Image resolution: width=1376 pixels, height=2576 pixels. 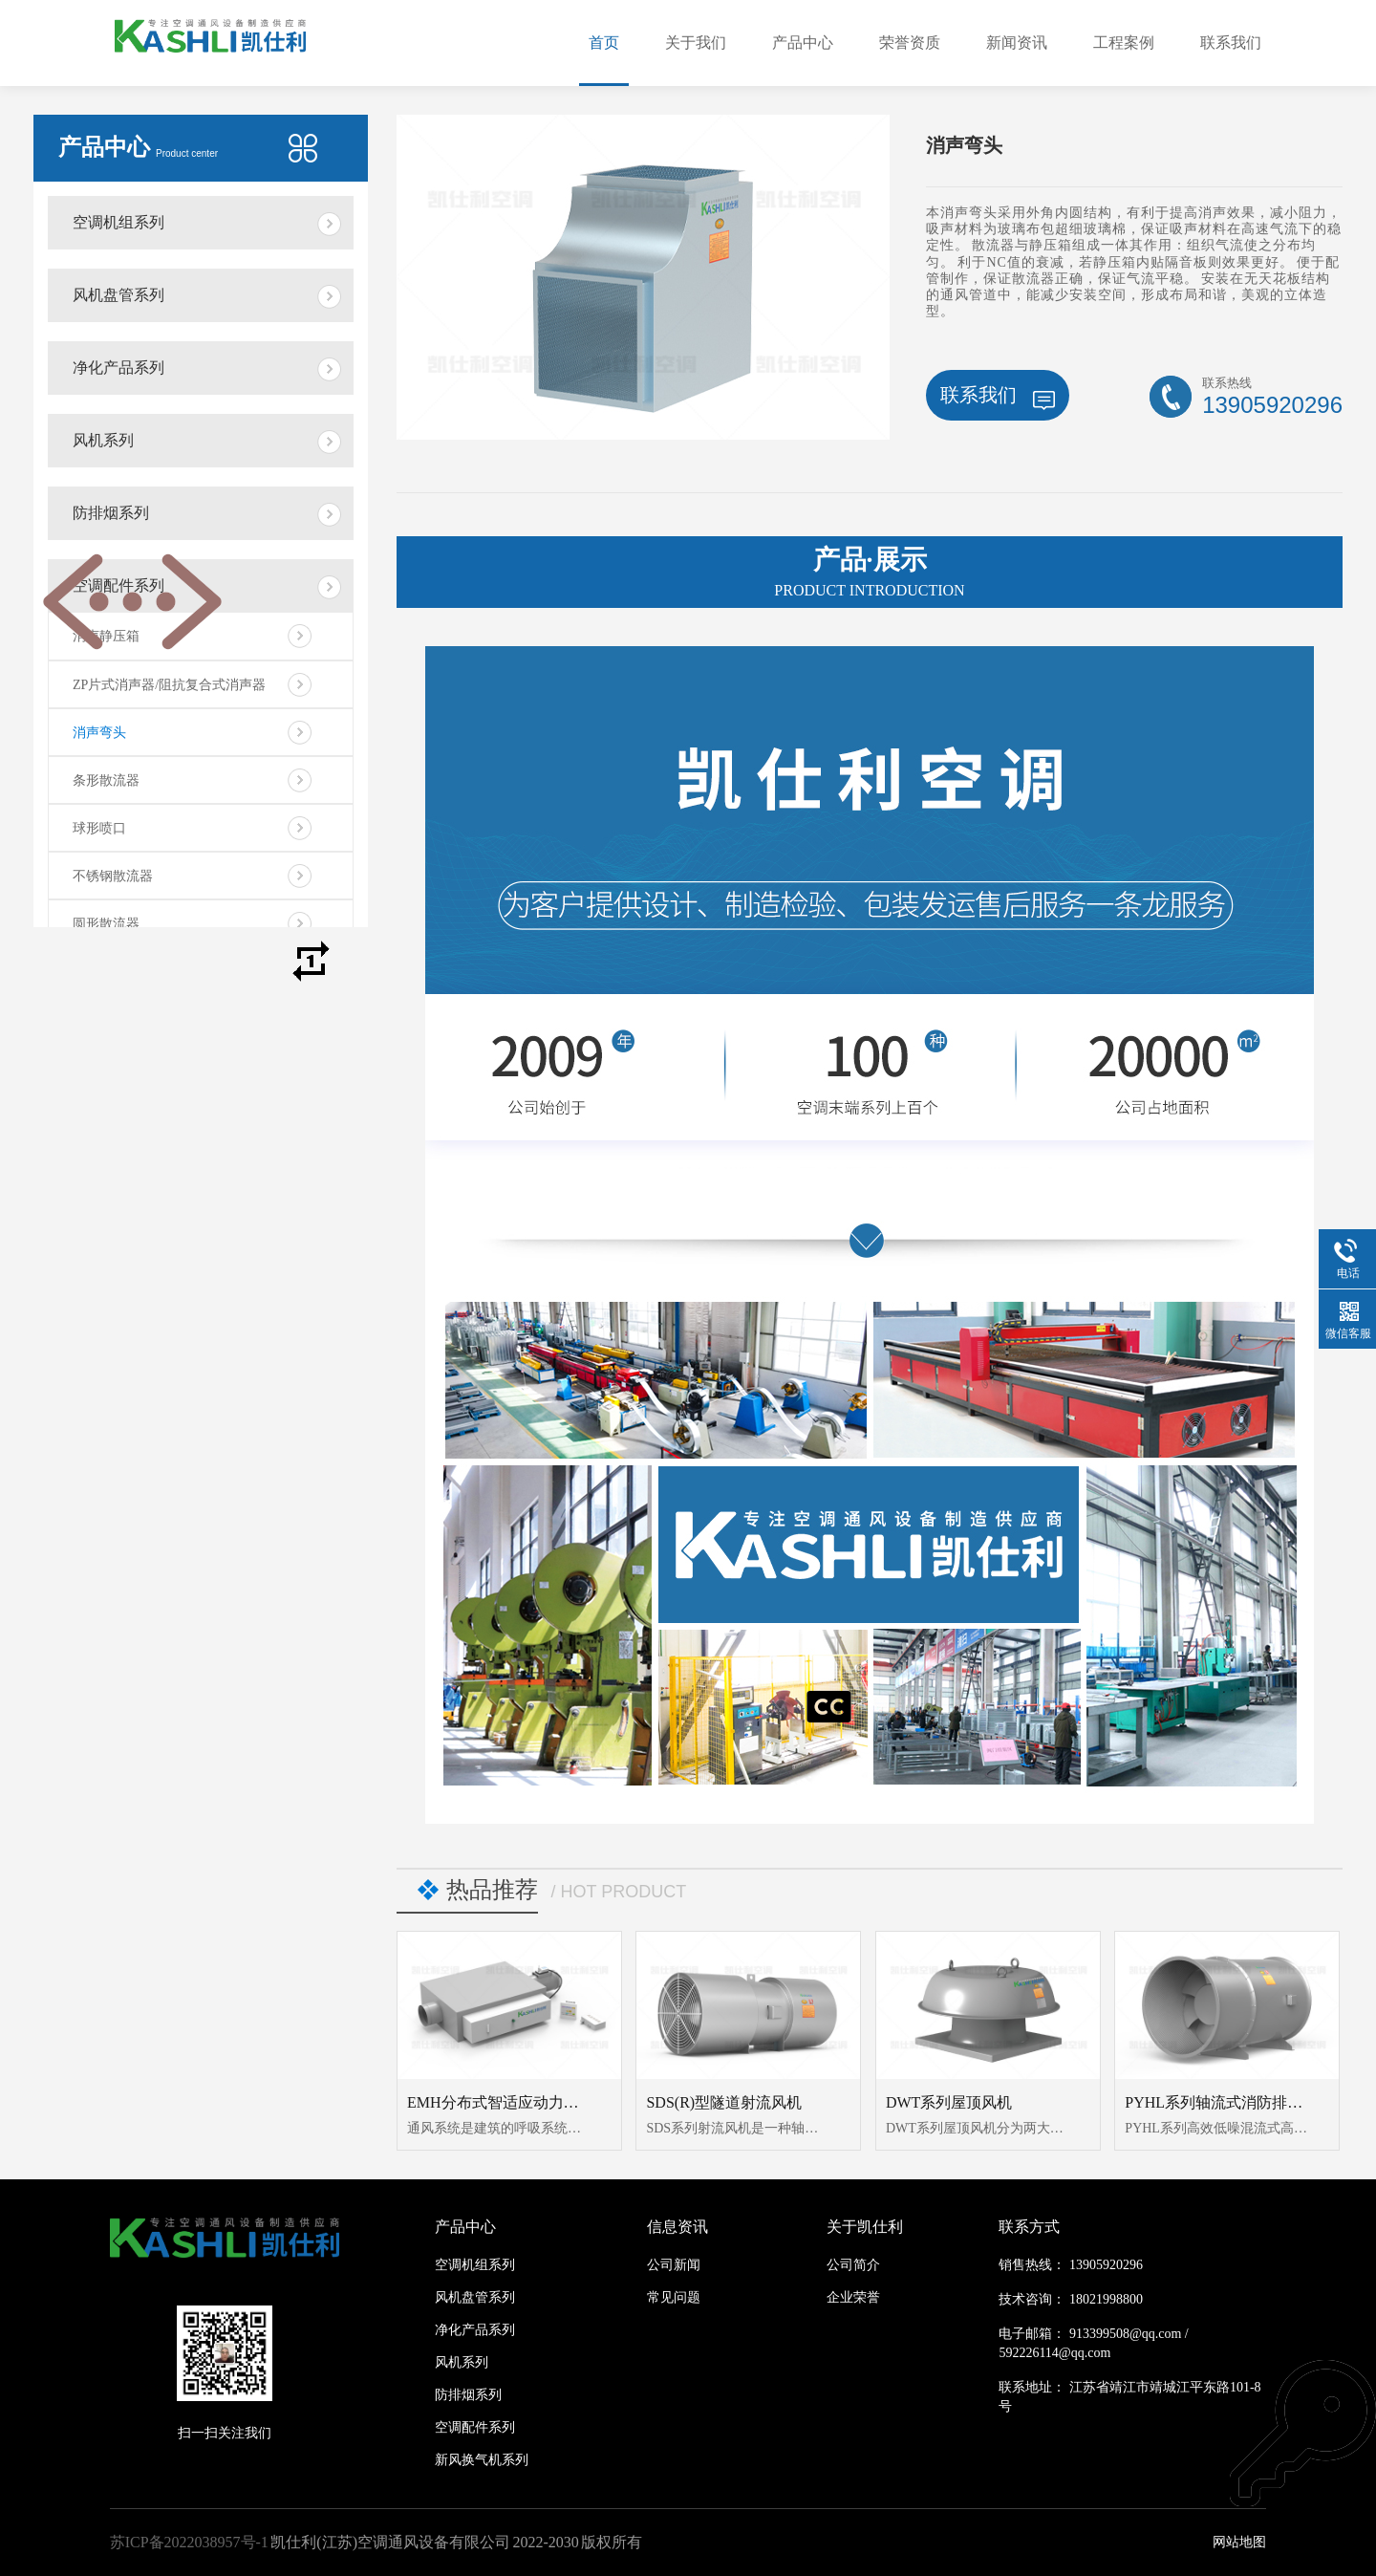 I want to click on repeat current track once, so click(x=311, y=961).